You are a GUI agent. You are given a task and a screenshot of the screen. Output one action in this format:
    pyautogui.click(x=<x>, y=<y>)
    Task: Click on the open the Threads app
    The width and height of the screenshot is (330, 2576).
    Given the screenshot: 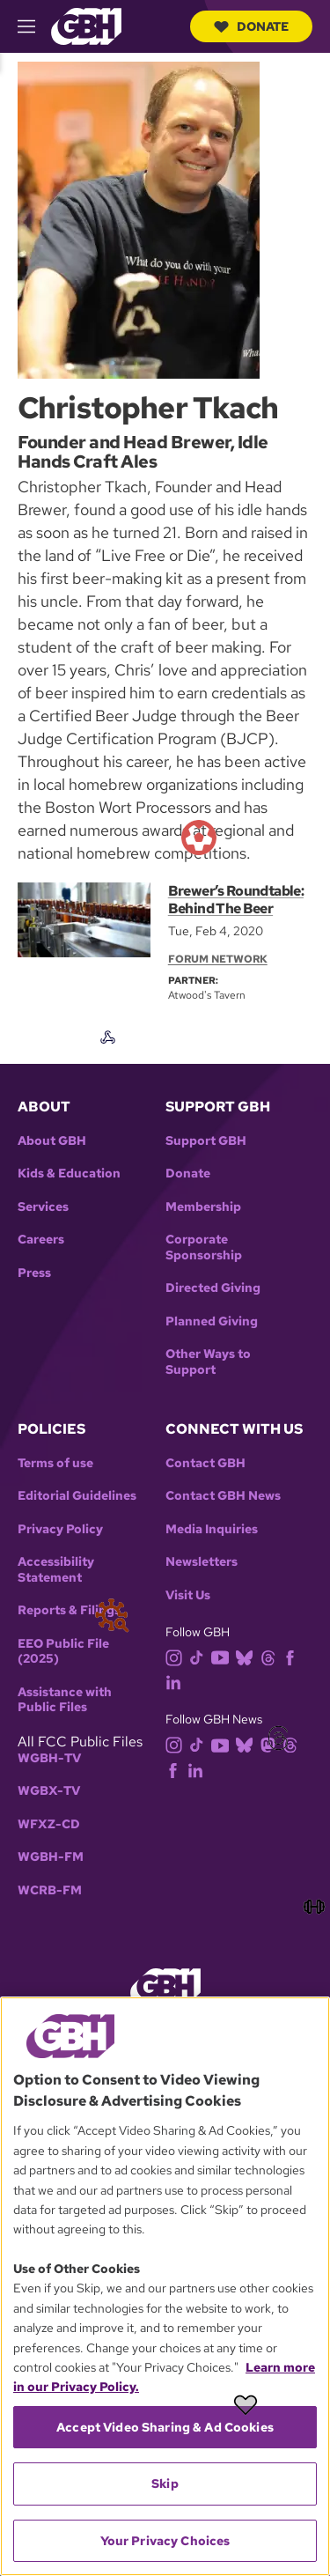 What is the action you would take?
    pyautogui.click(x=278, y=1738)
    